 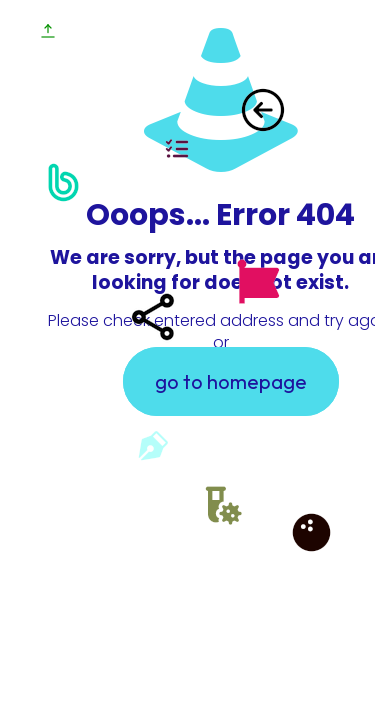 I want to click on upload a file or document, so click(x=48, y=31).